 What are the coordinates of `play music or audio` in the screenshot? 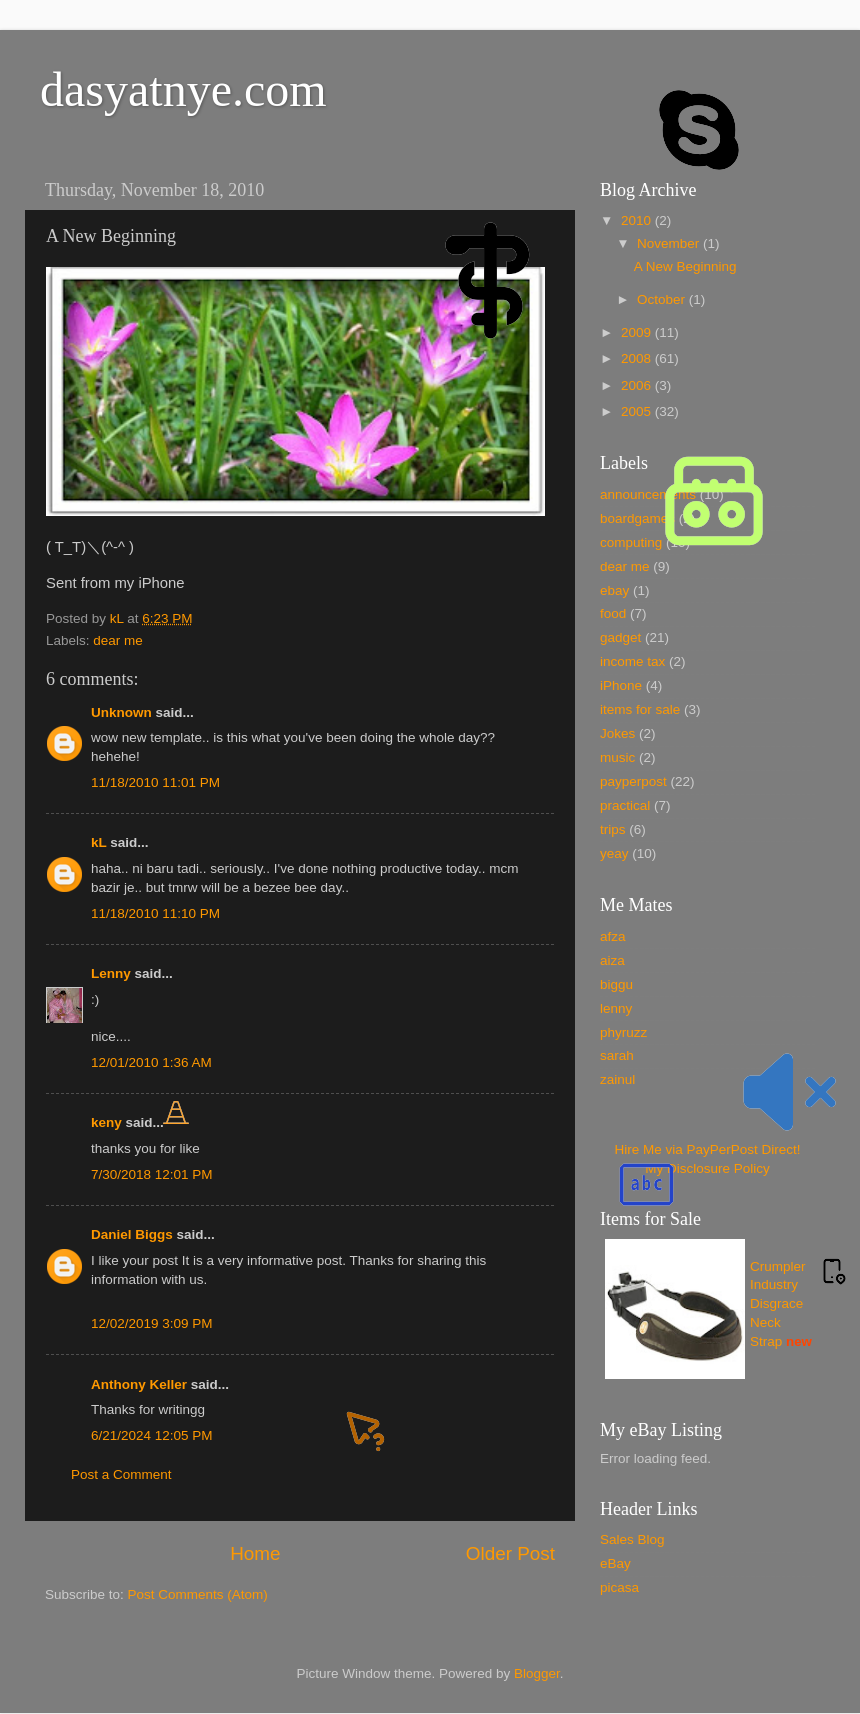 It's located at (714, 501).